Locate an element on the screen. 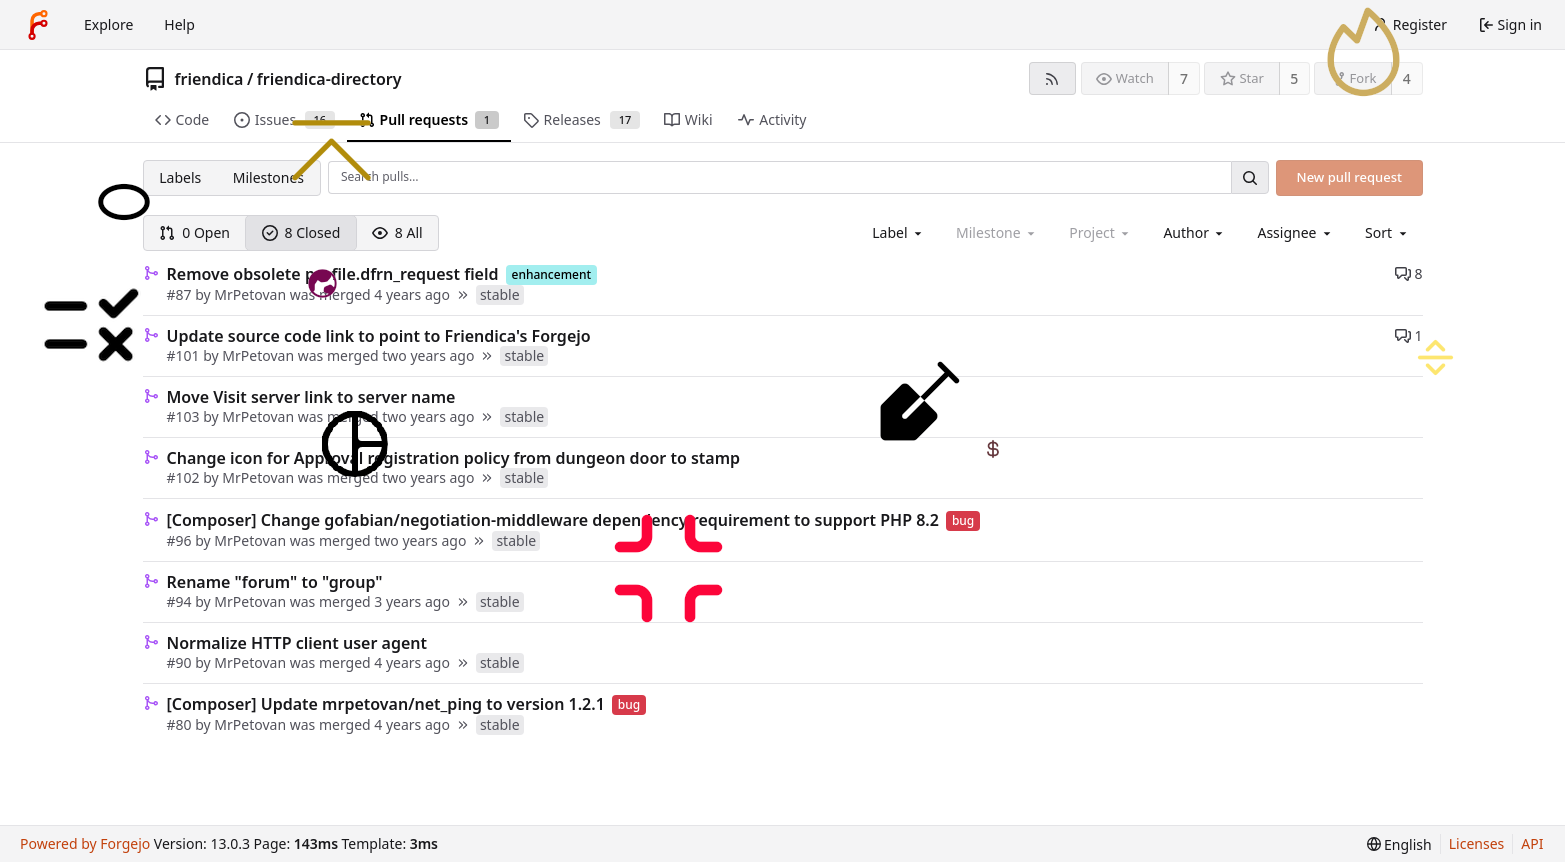 The width and height of the screenshot is (1565, 862). view data breakdown or statistics is located at coordinates (355, 444).